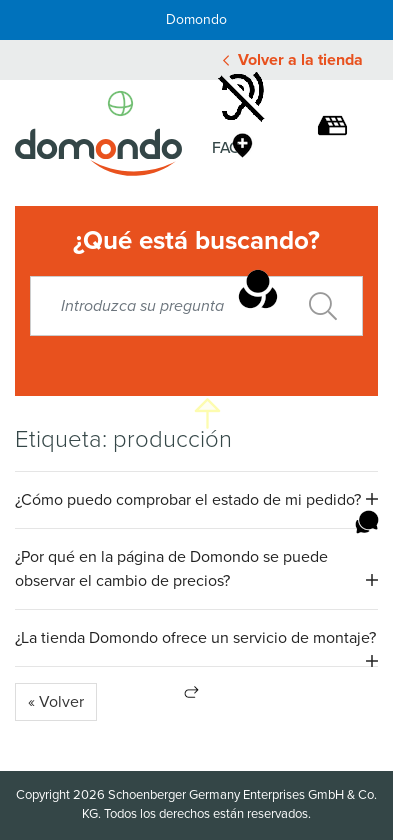 The image size is (393, 840). What do you see at coordinates (191, 692) in the screenshot?
I see `redo last action` at bounding box center [191, 692].